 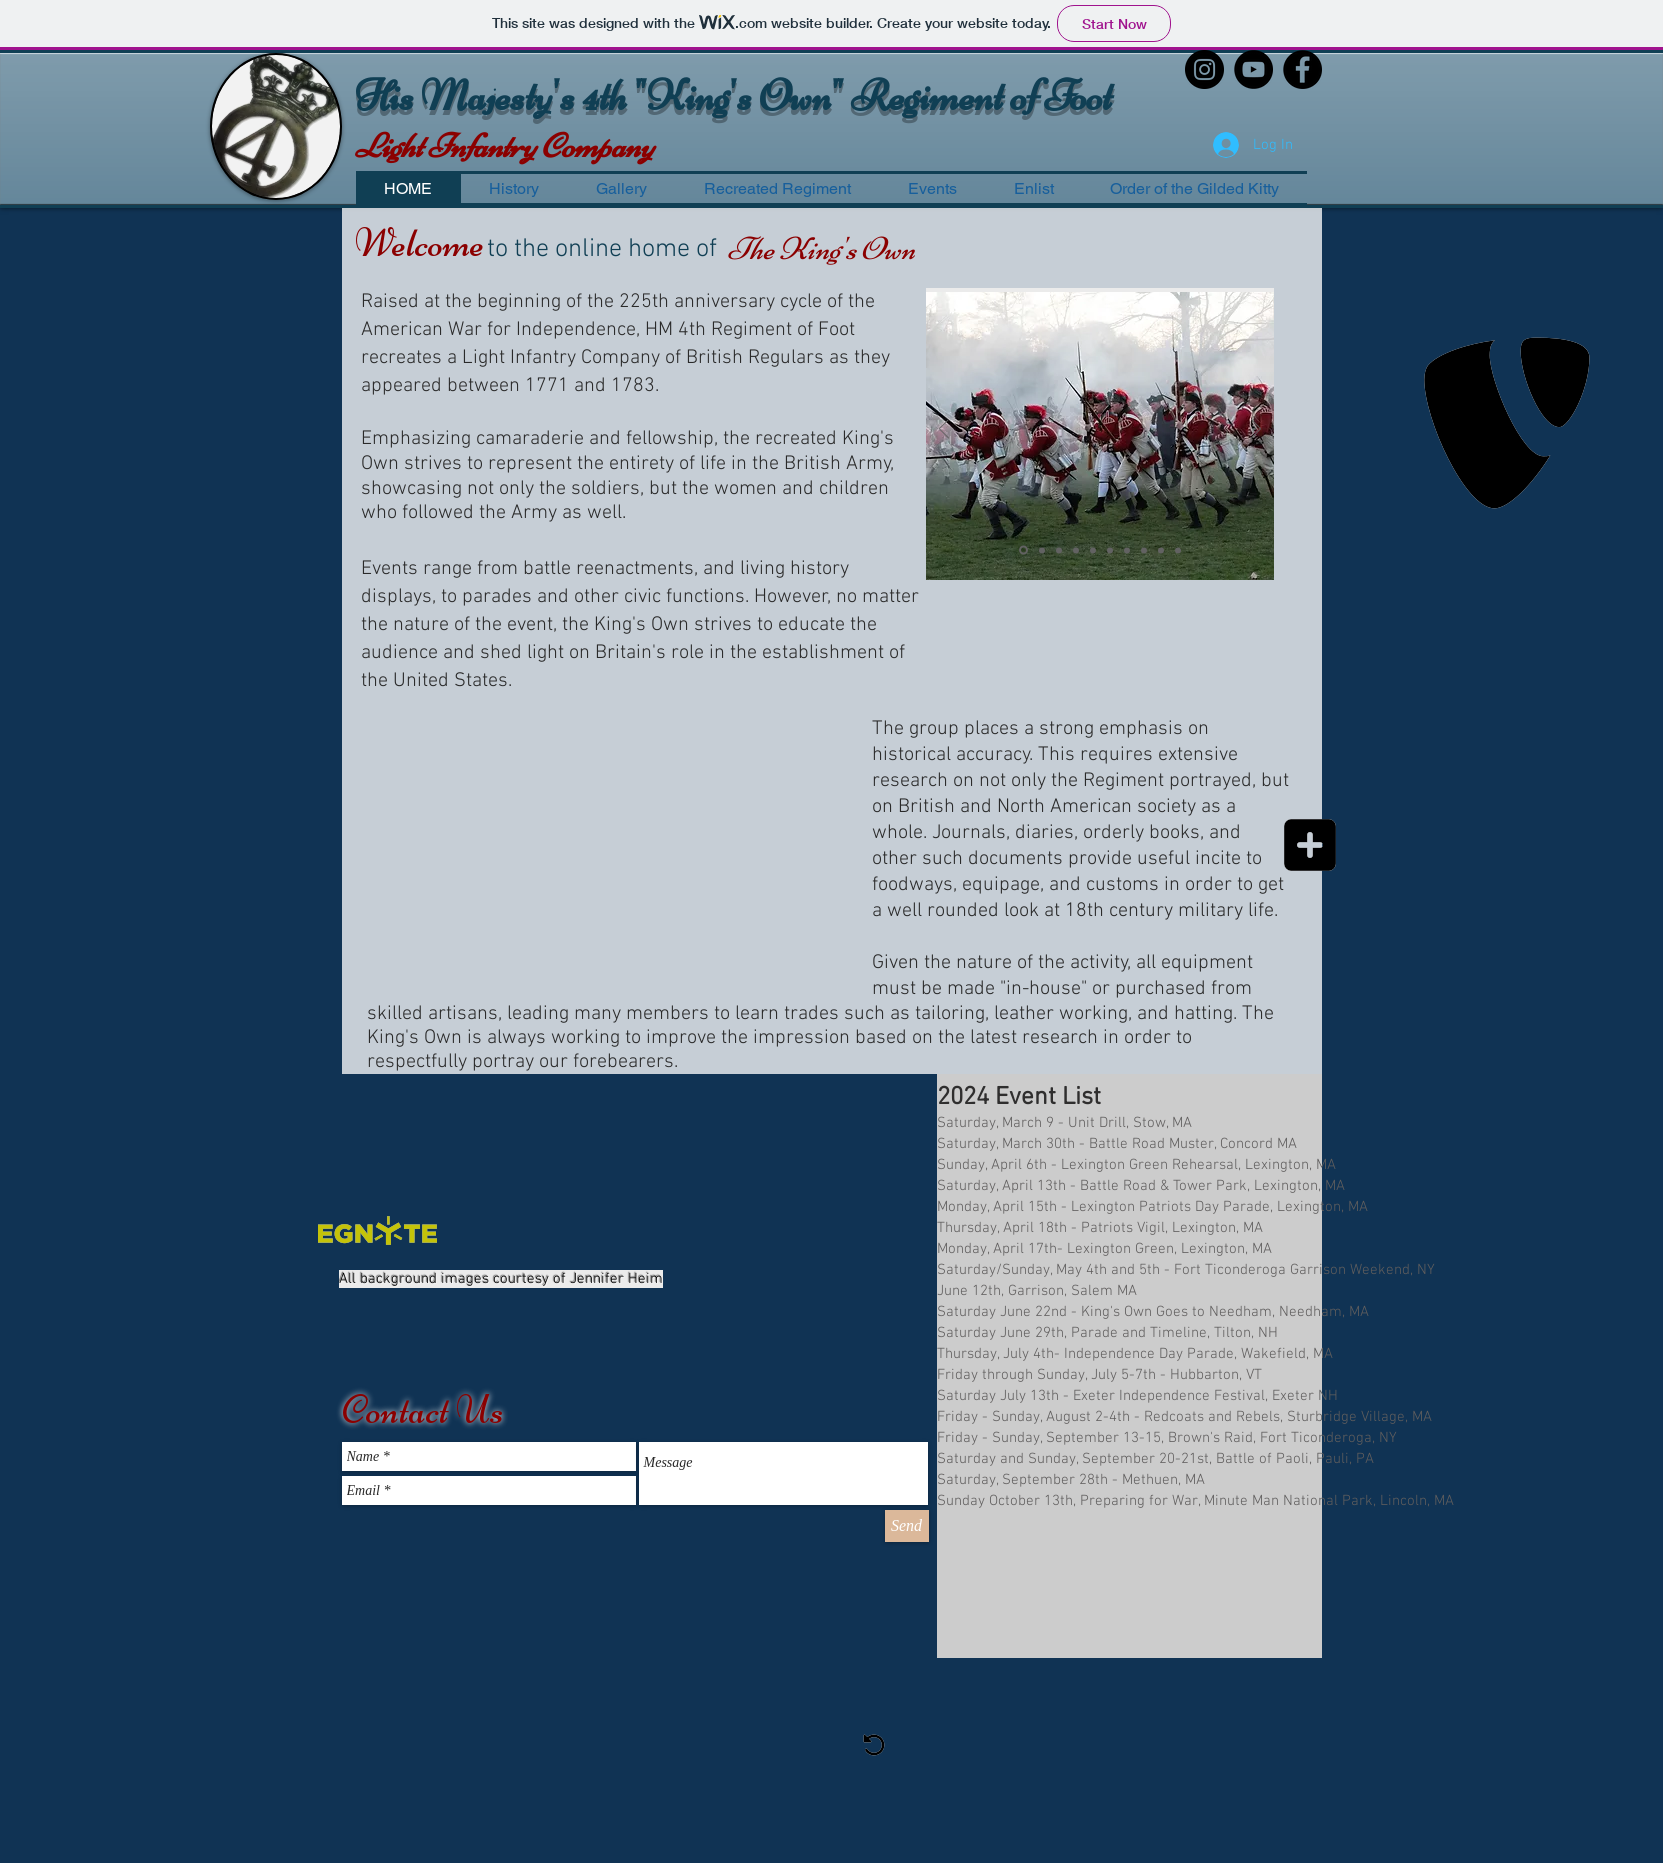 What do you see at coordinates (1507, 423) in the screenshot?
I see `typo3 content management system logo` at bounding box center [1507, 423].